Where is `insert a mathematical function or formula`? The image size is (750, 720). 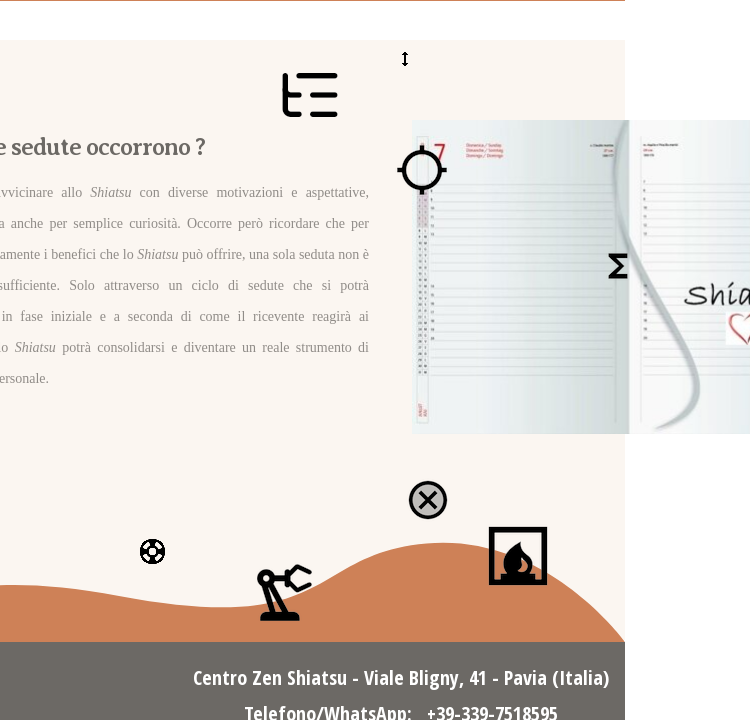
insert a mathematical function or formula is located at coordinates (618, 266).